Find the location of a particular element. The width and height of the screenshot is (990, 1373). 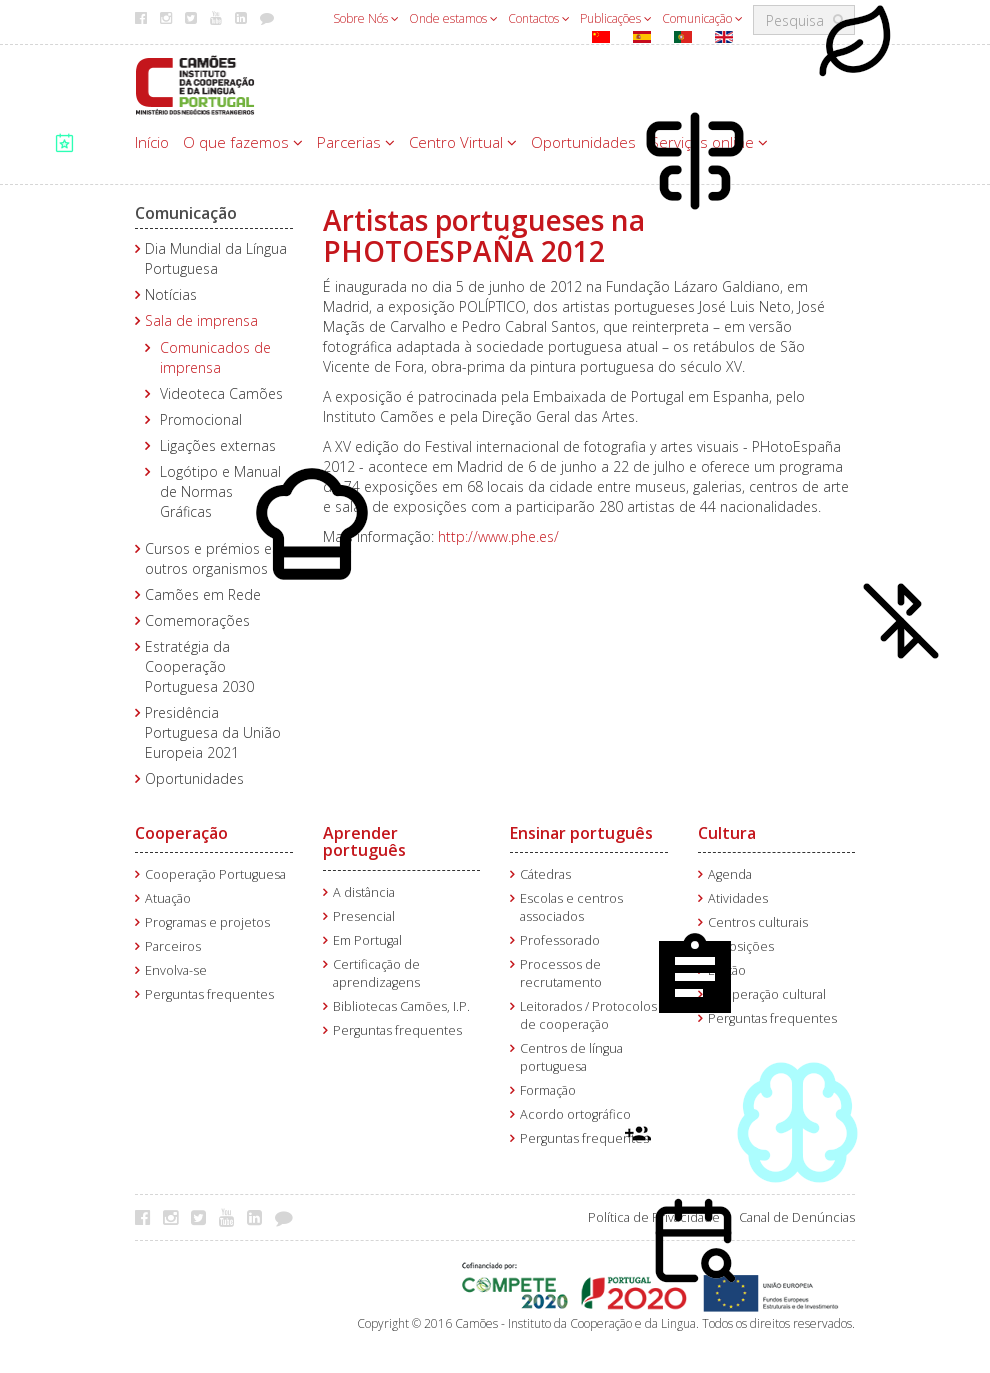

search for events or dates in calendar is located at coordinates (693, 1240).